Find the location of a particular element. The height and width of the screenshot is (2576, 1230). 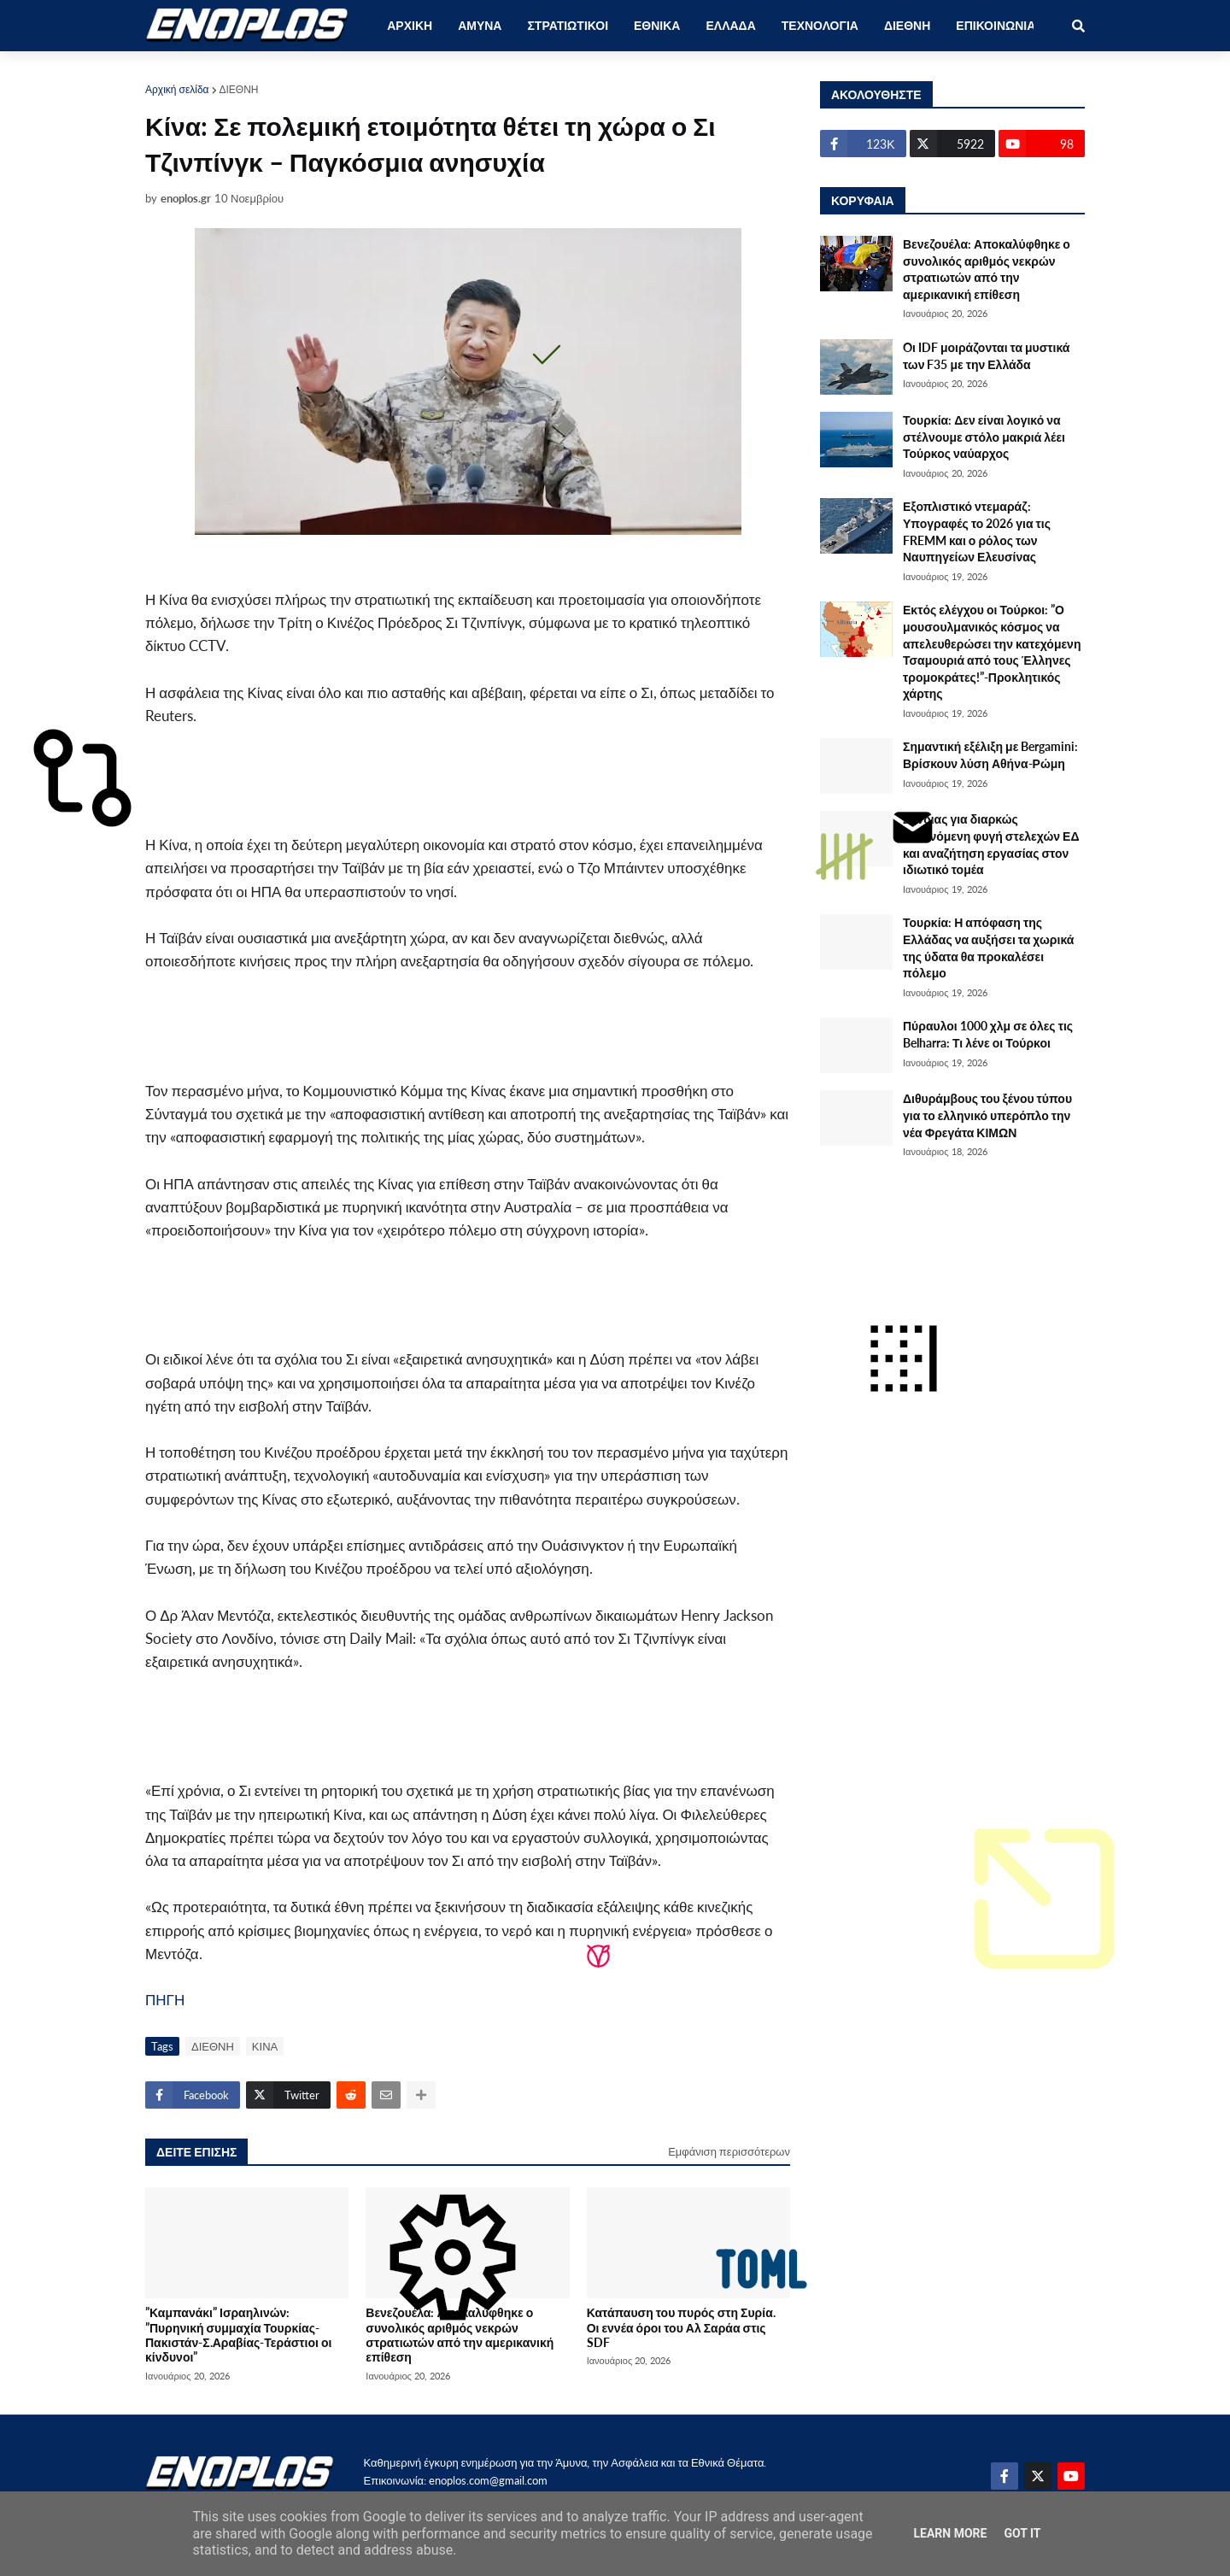

indicates a TOML configuration file is located at coordinates (761, 2268).